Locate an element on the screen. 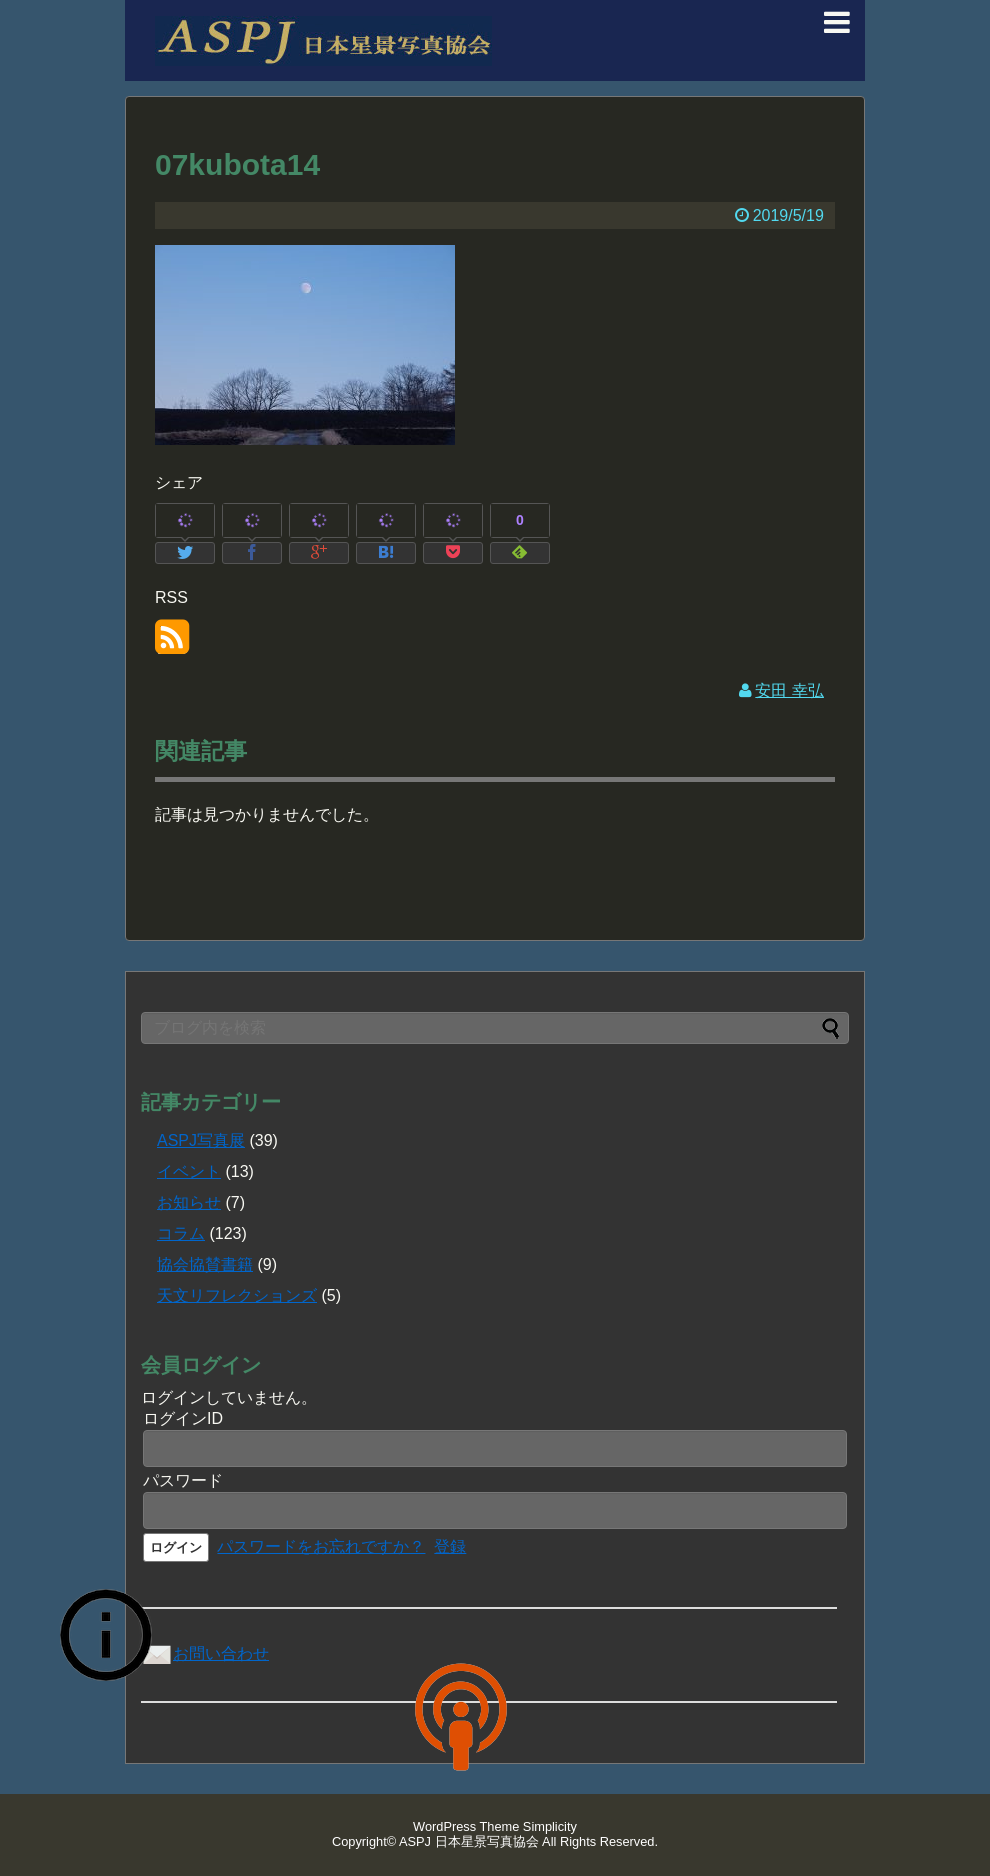 This screenshot has width=990, height=1876. start a live broadcast or stream is located at coordinates (461, 1717).